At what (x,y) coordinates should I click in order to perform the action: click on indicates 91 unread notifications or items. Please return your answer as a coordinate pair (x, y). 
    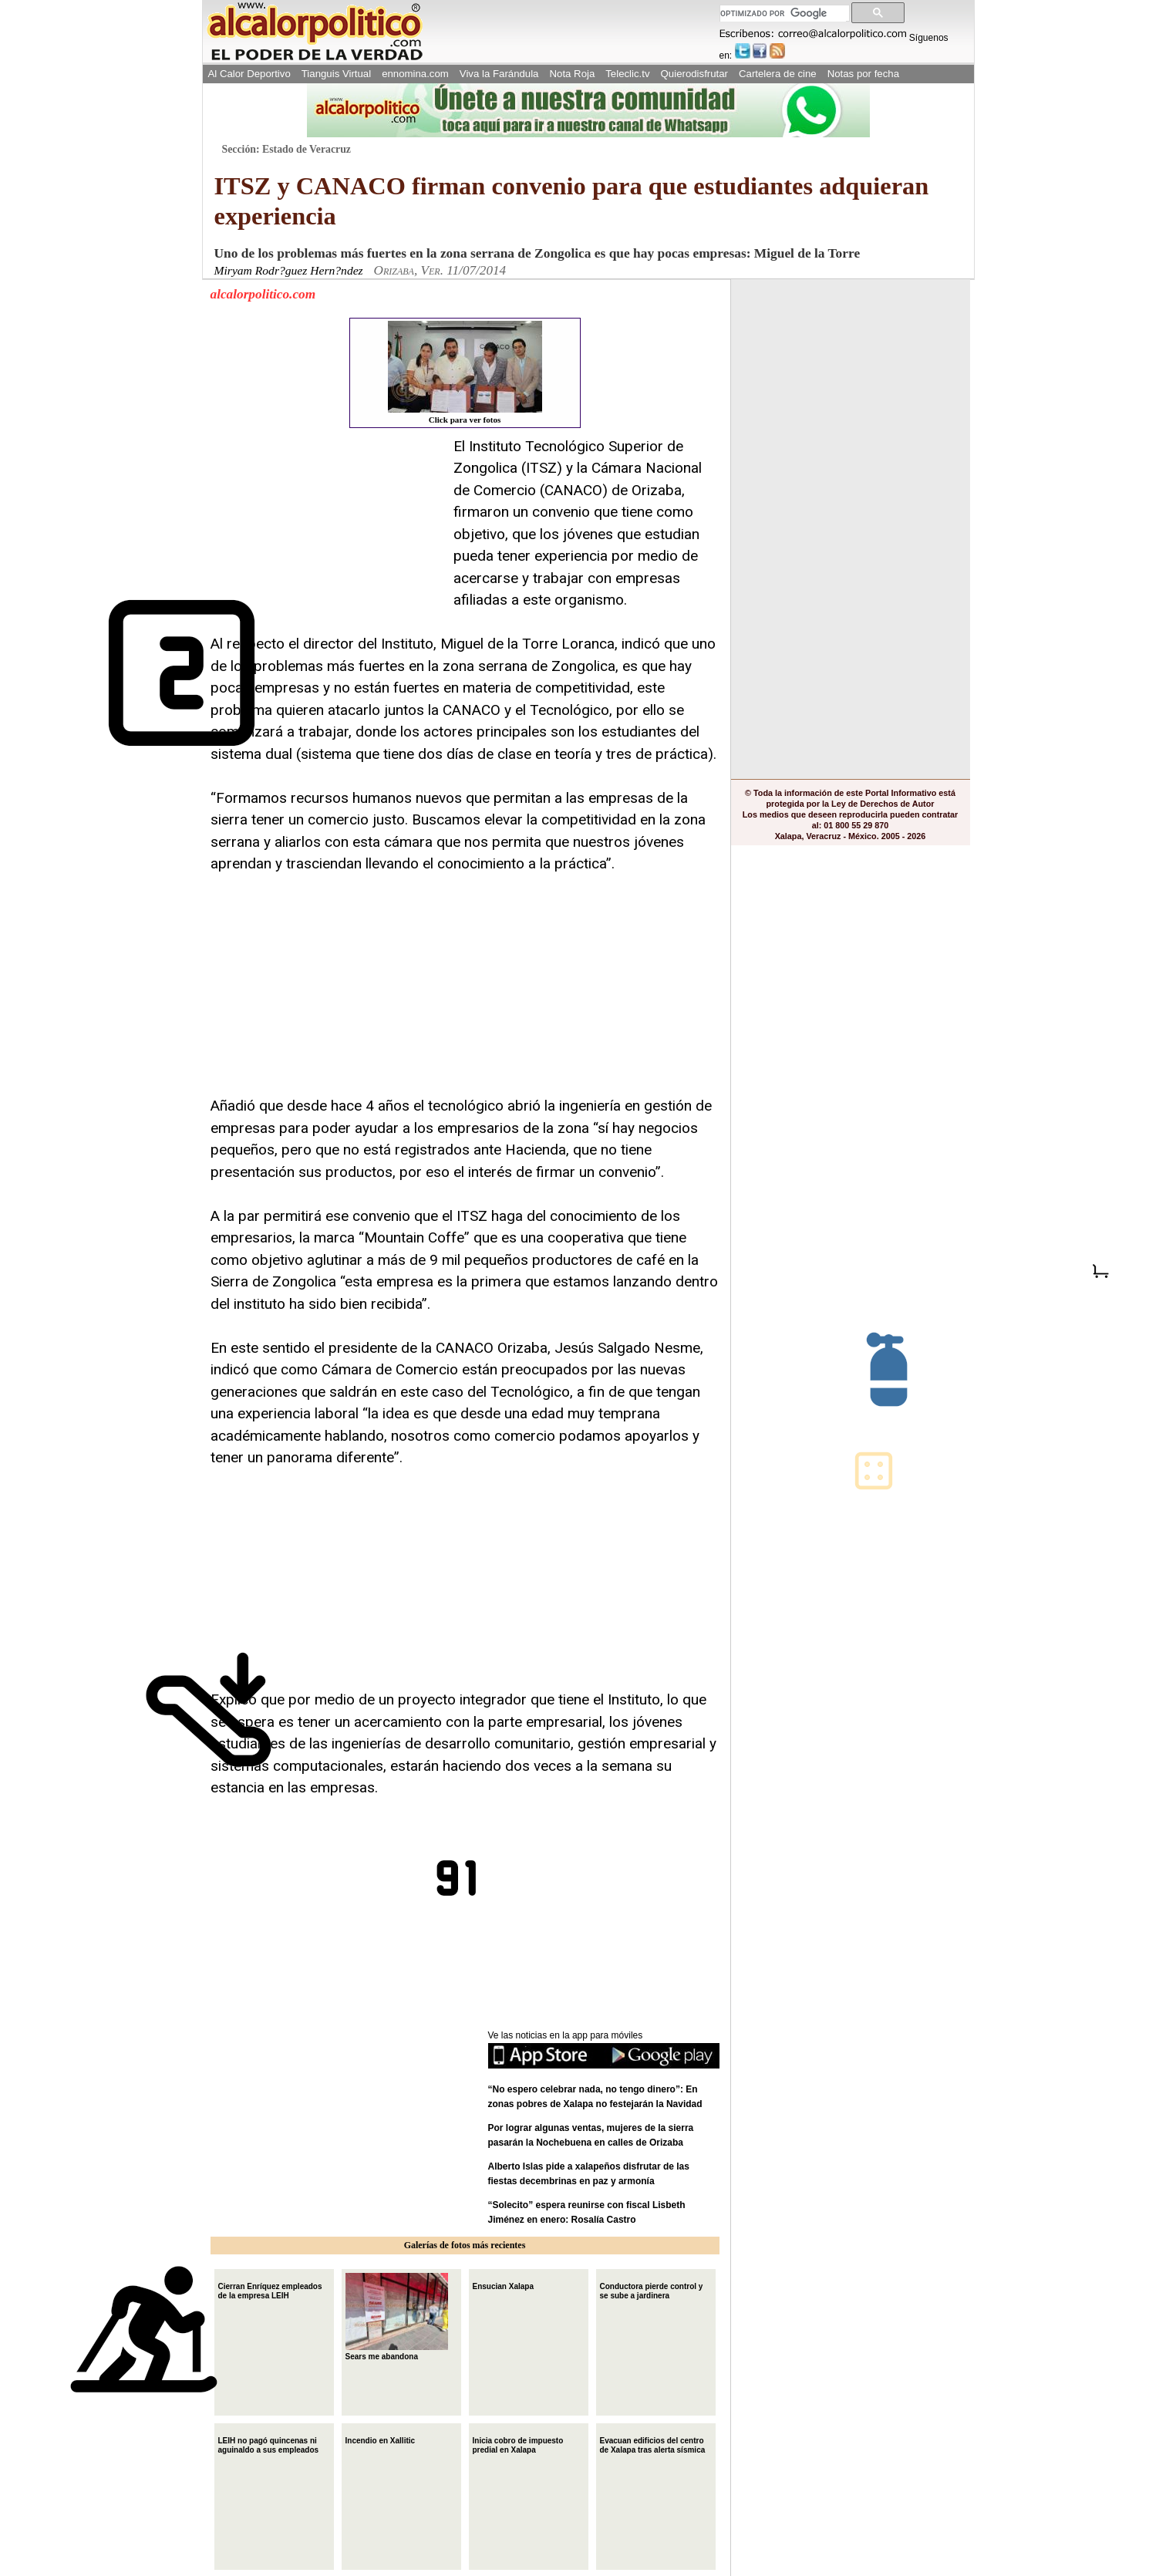
    Looking at the image, I should click on (458, 1878).